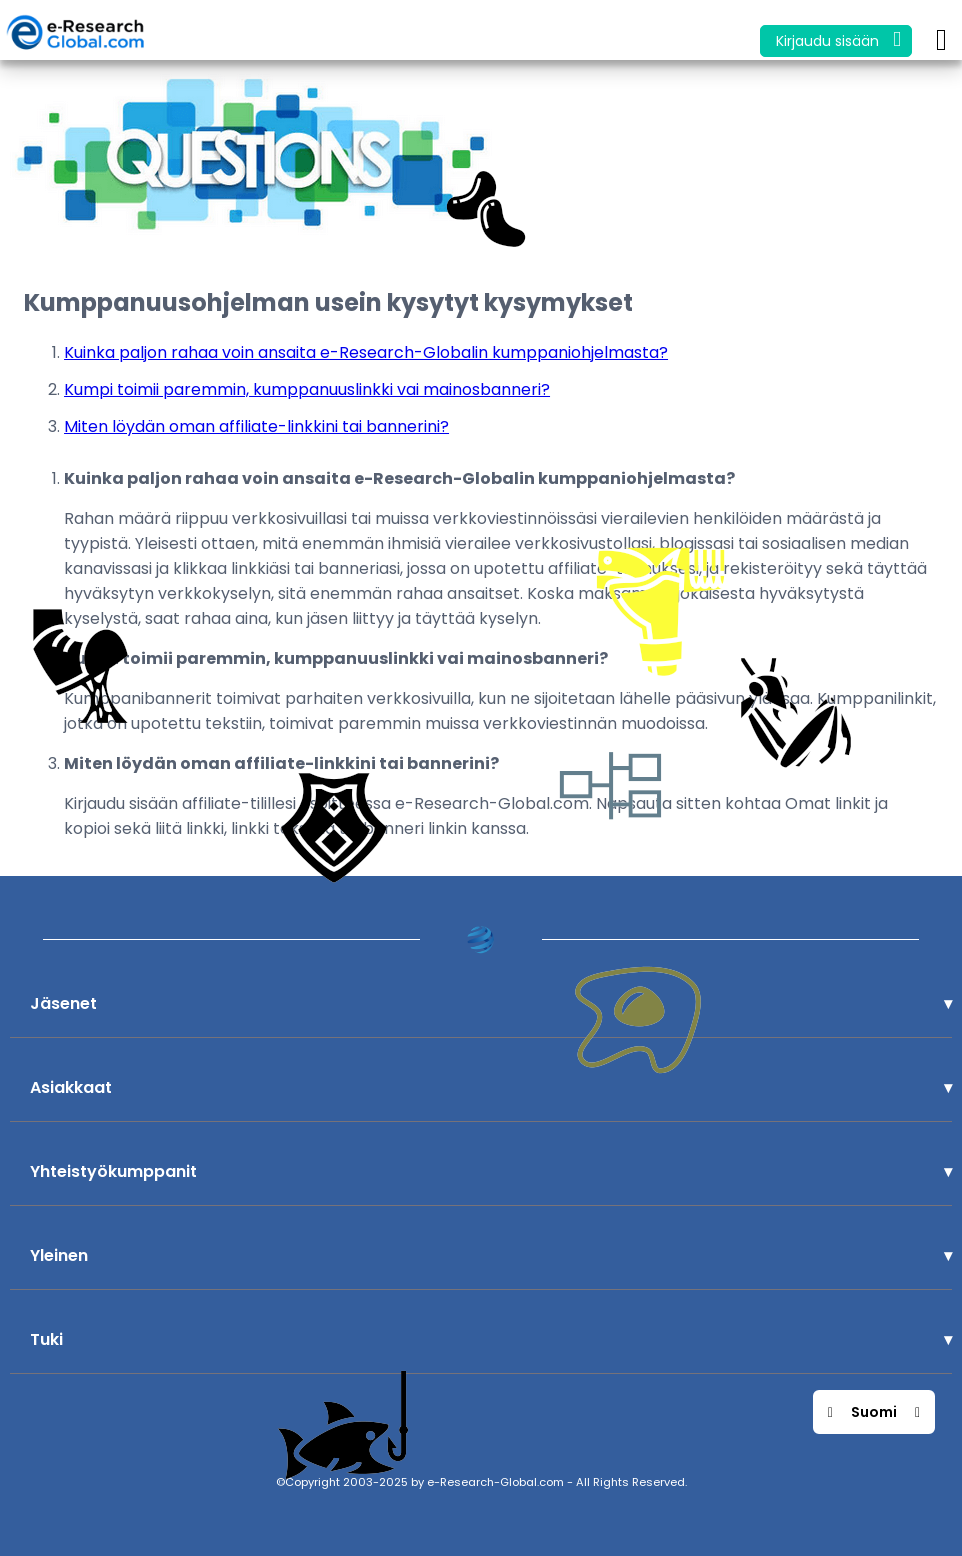 This screenshot has height=1556, width=962. Describe the element at coordinates (334, 828) in the screenshot. I see `activate dragon shield defense ability` at that location.